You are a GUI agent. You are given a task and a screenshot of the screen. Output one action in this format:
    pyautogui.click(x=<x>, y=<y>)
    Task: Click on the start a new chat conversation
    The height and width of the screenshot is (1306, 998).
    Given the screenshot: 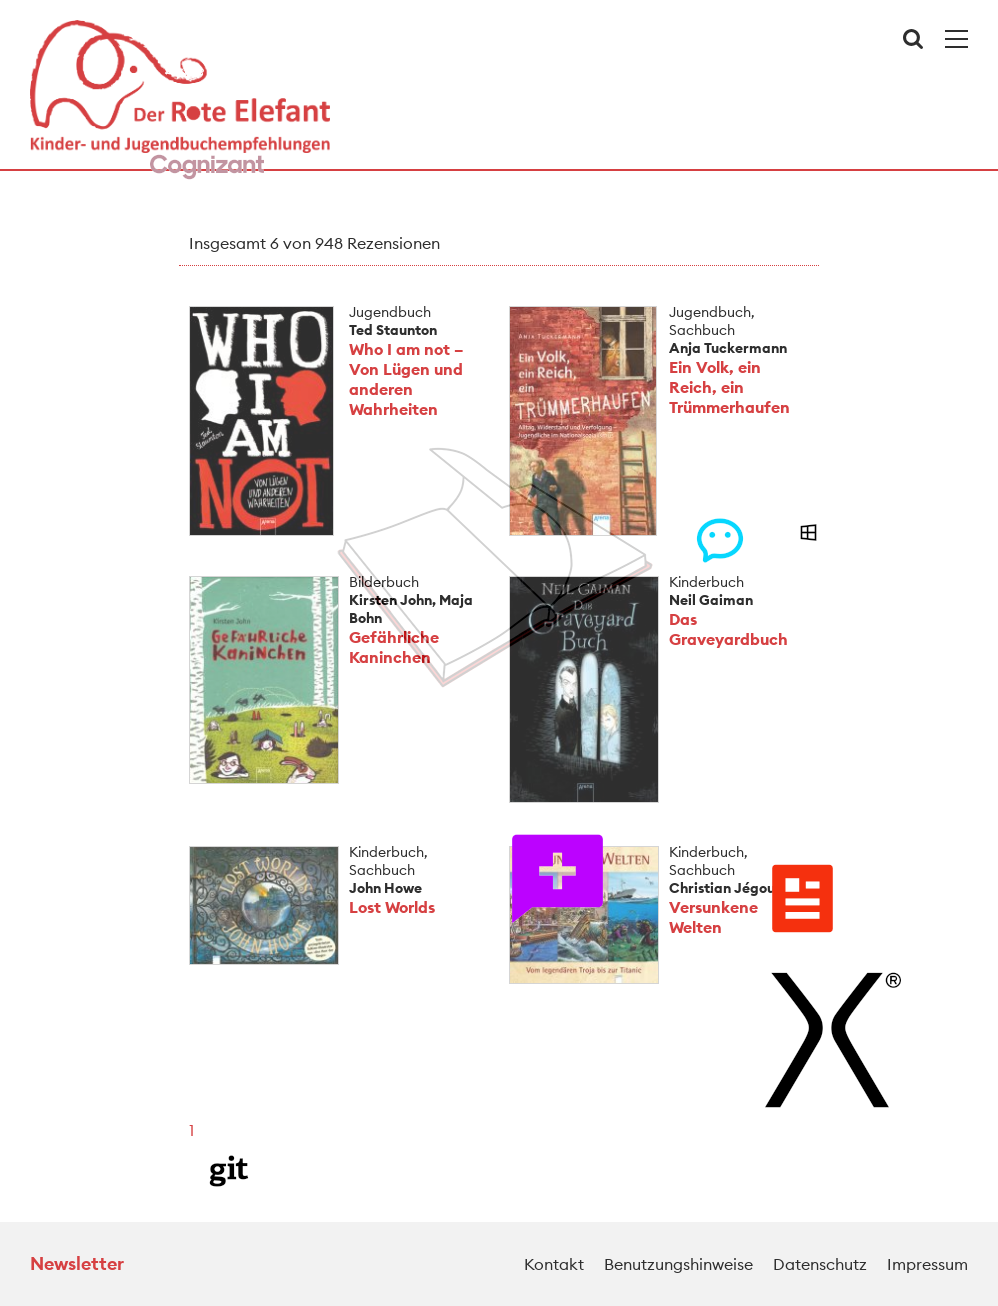 What is the action you would take?
    pyautogui.click(x=557, y=875)
    